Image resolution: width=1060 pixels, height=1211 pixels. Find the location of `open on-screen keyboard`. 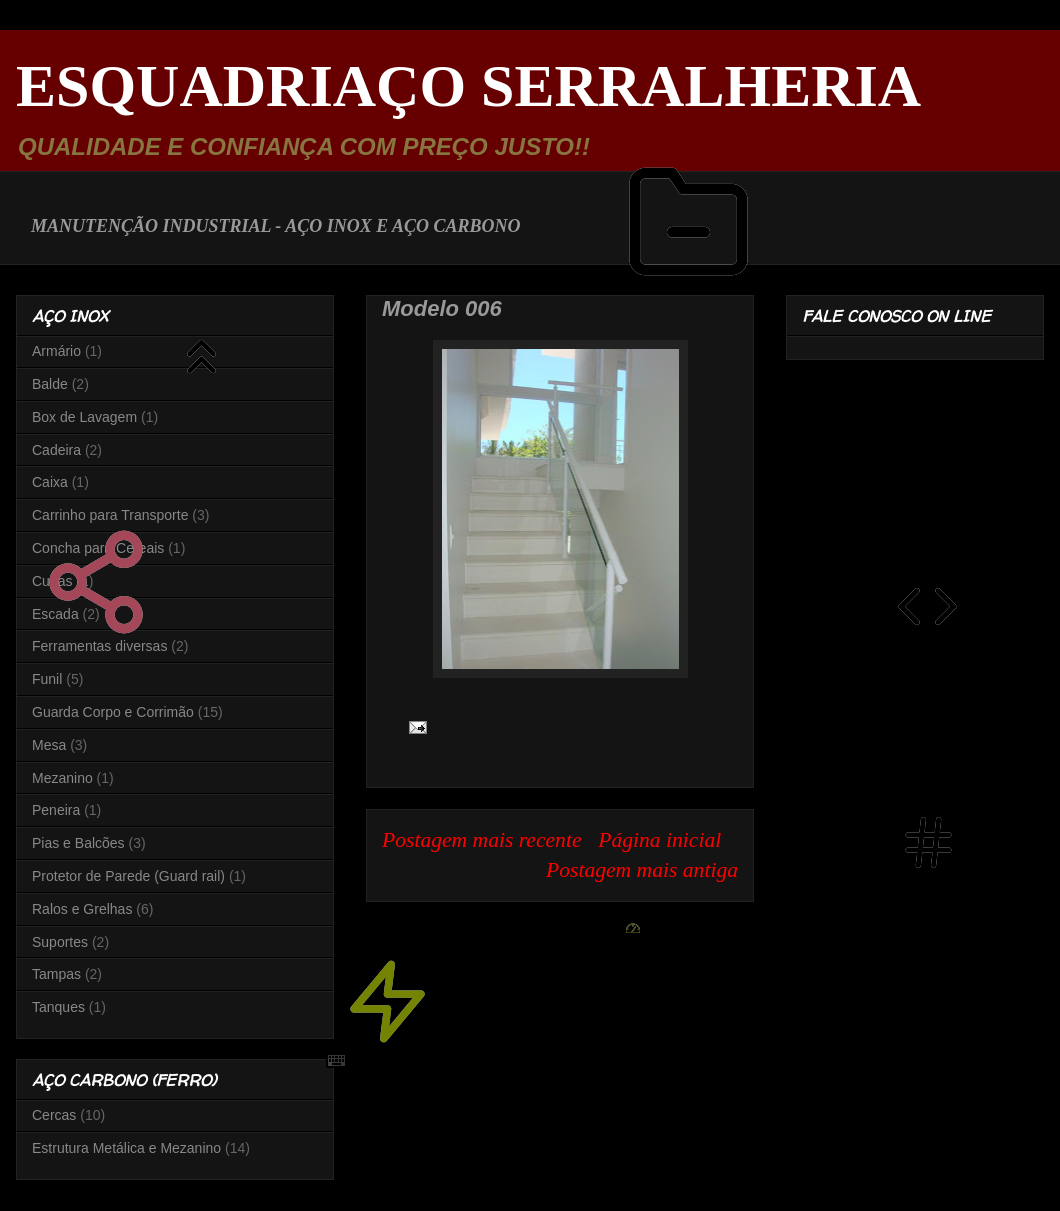

open on-screen keyboard is located at coordinates (336, 1060).